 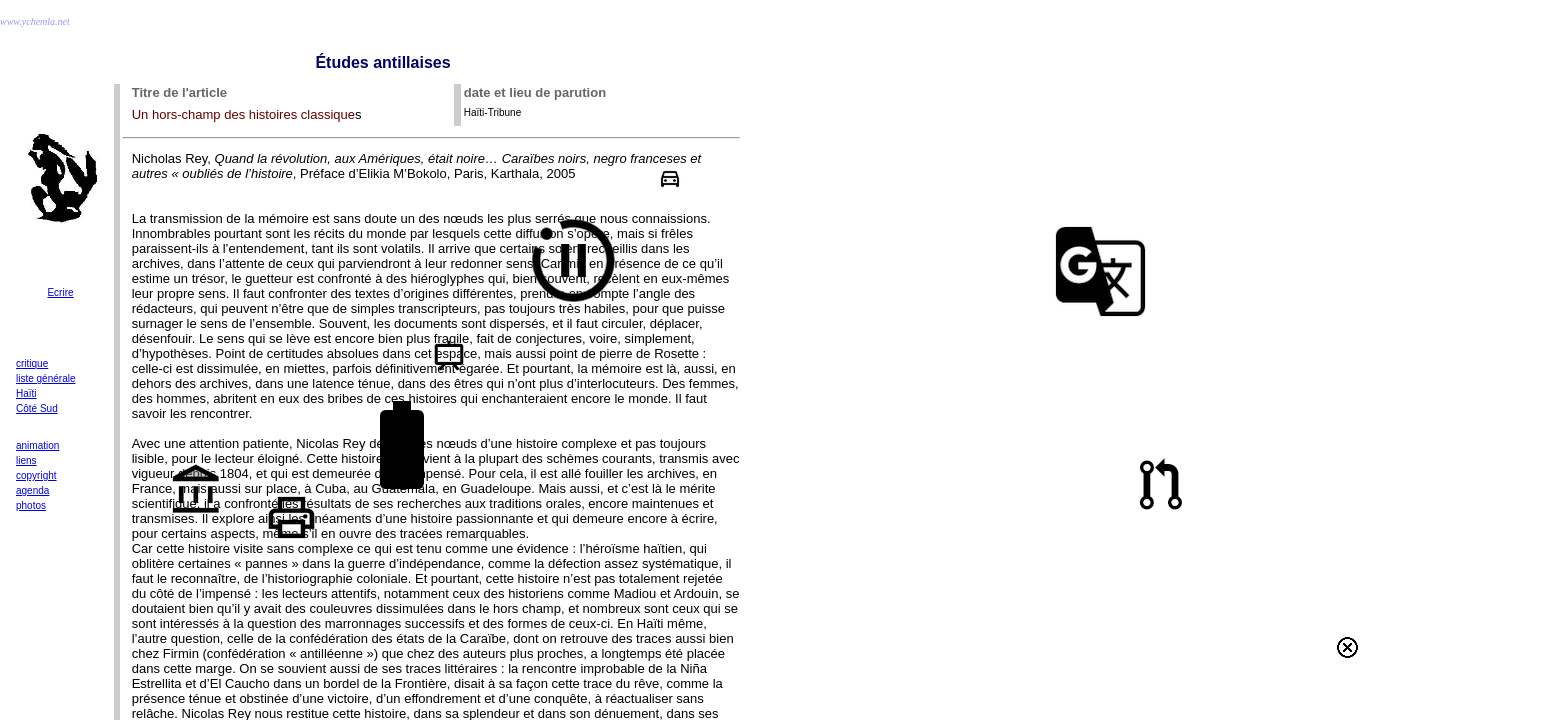 What do you see at coordinates (449, 356) in the screenshot?
I see `start or view a presentation` at bounding box center [449, 356].